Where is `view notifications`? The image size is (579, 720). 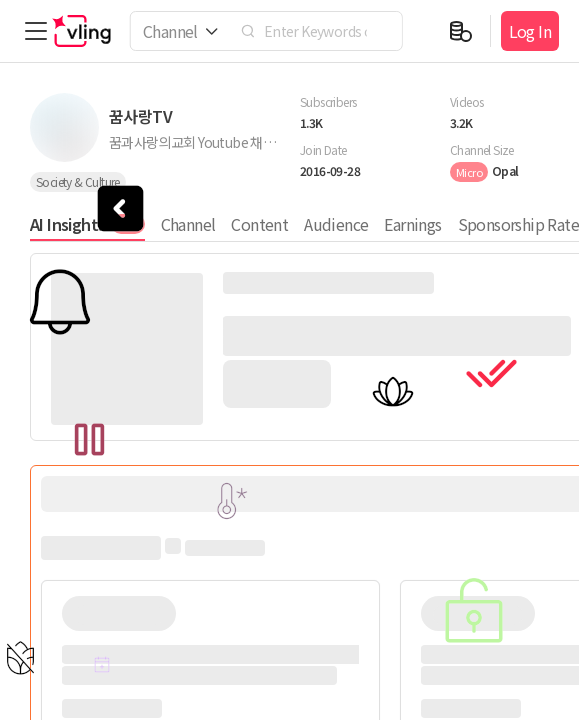 view notifications is located at coordinates (60, 302).